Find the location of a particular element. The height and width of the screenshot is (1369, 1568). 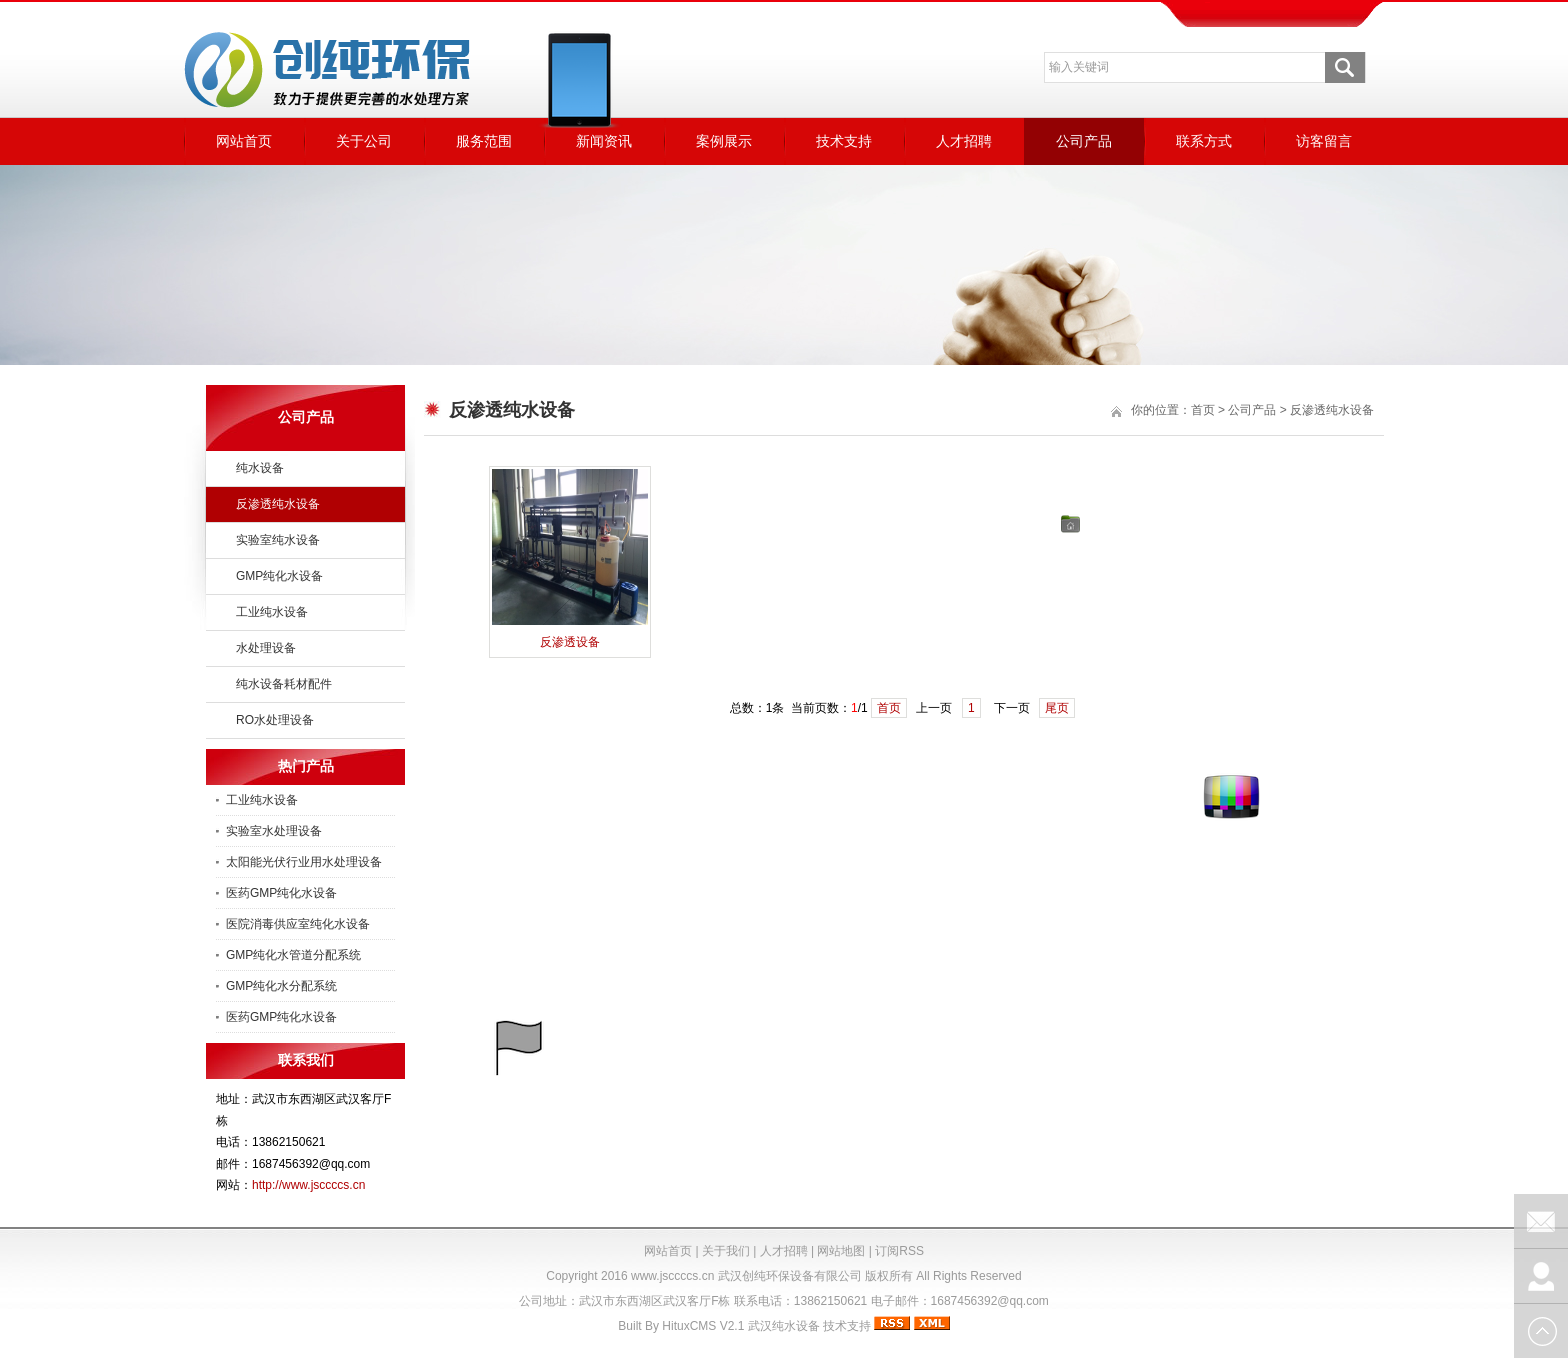

view flagged emails in Mail is located at coordinates (519, 1048).